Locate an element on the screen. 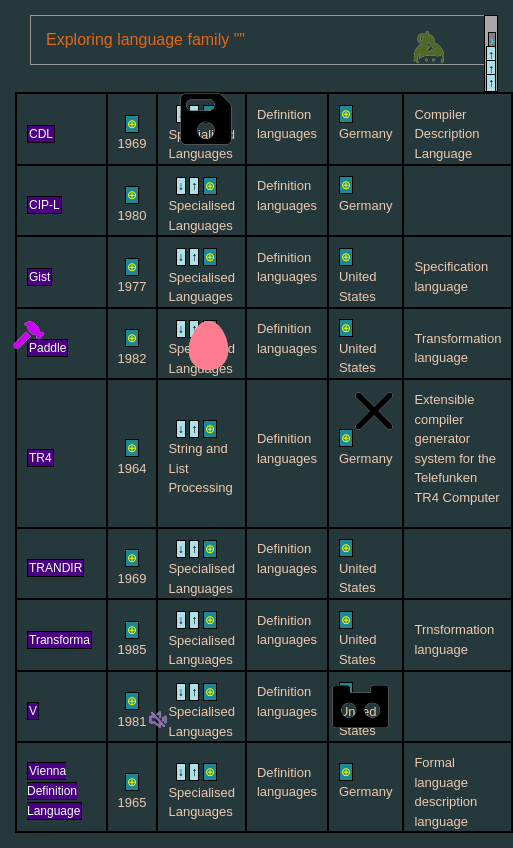  simplybuilt brand logo is located at coordinates (360, 706).